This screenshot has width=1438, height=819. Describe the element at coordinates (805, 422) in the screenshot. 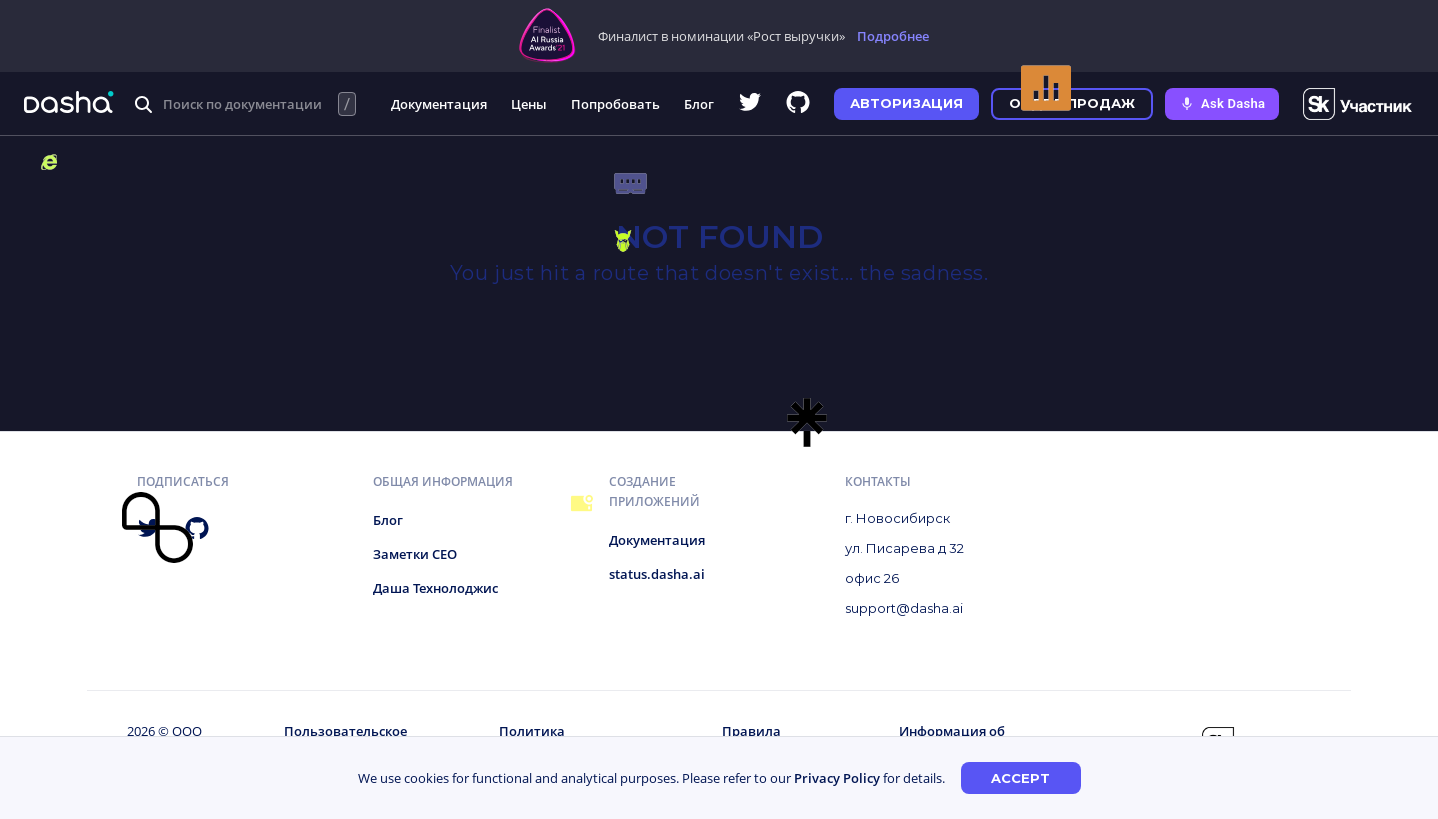

I see `visit linktree profile` at that location.